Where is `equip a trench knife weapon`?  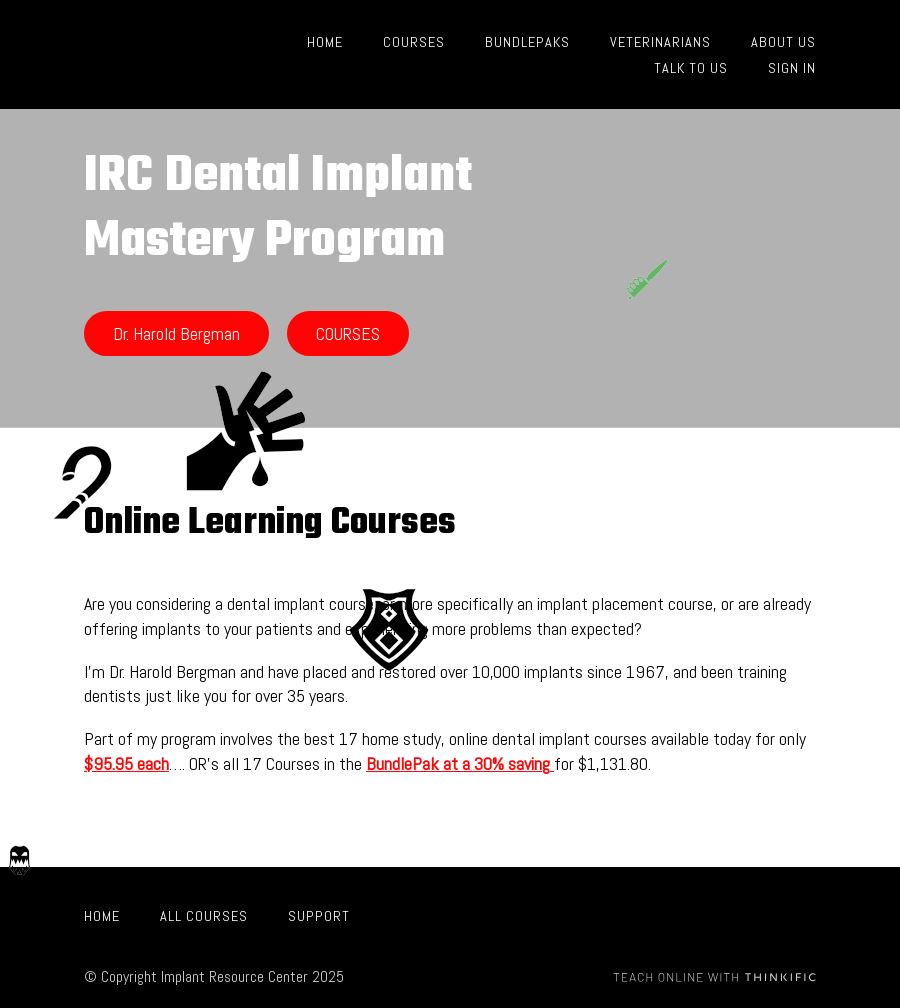 equip a trench knife weapon is located at coordinates (647, 279).